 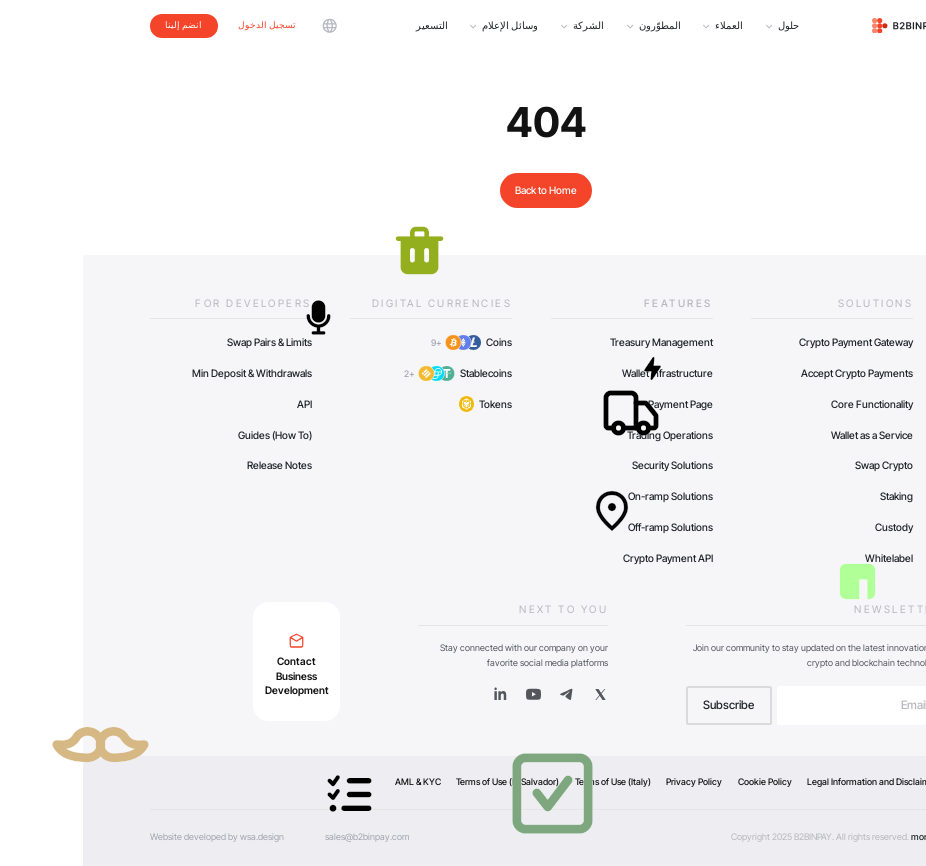 I want to click on select or check an item in a list, so click(x=552, y=793).